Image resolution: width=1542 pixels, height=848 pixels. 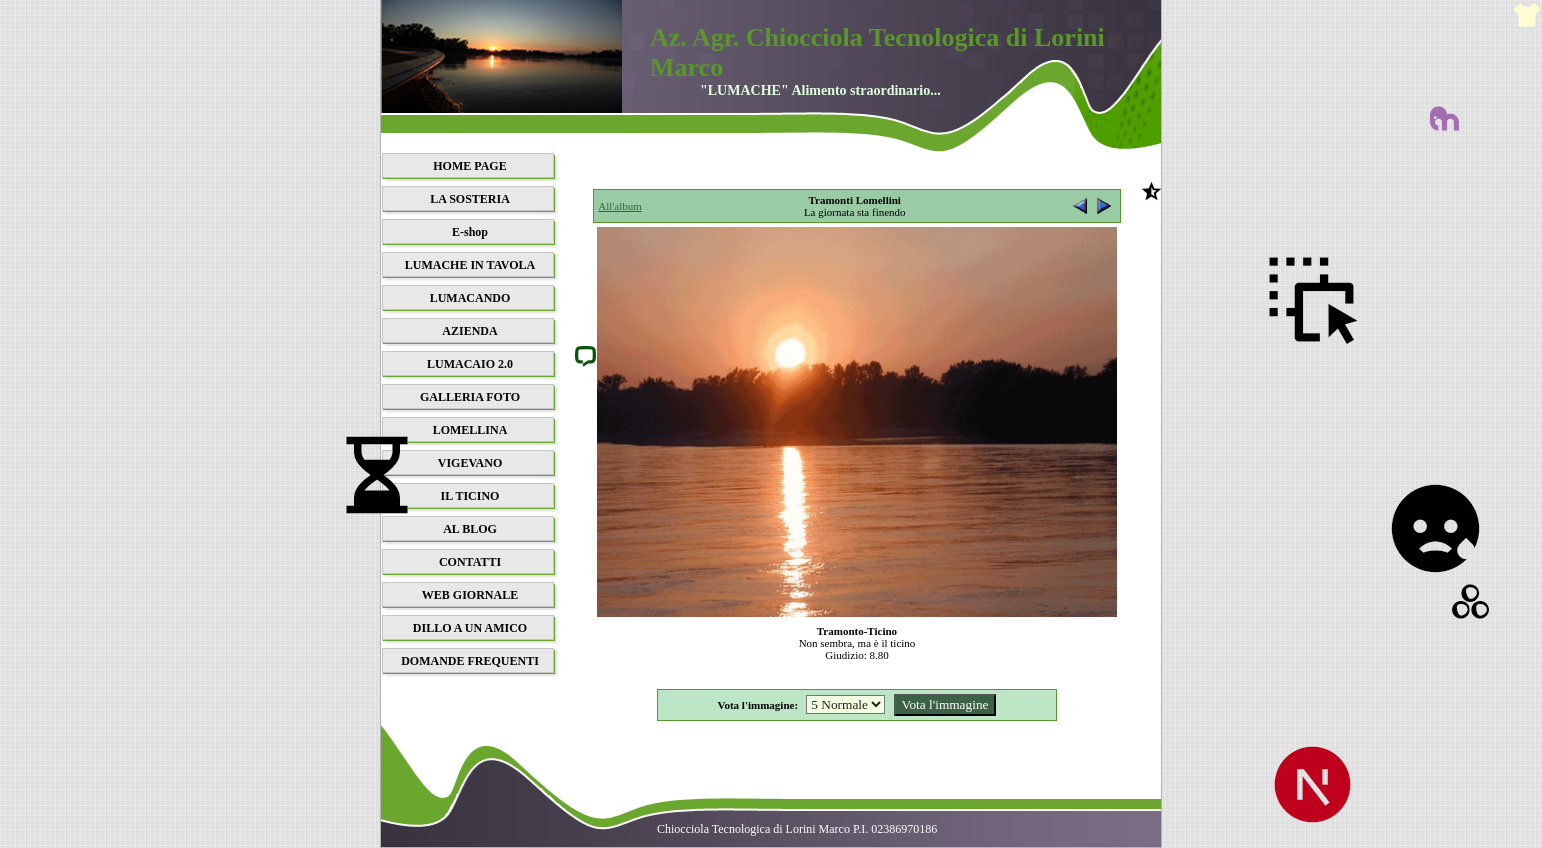 I want to click on Next.js framework logo, so click(x=1312, y=784).